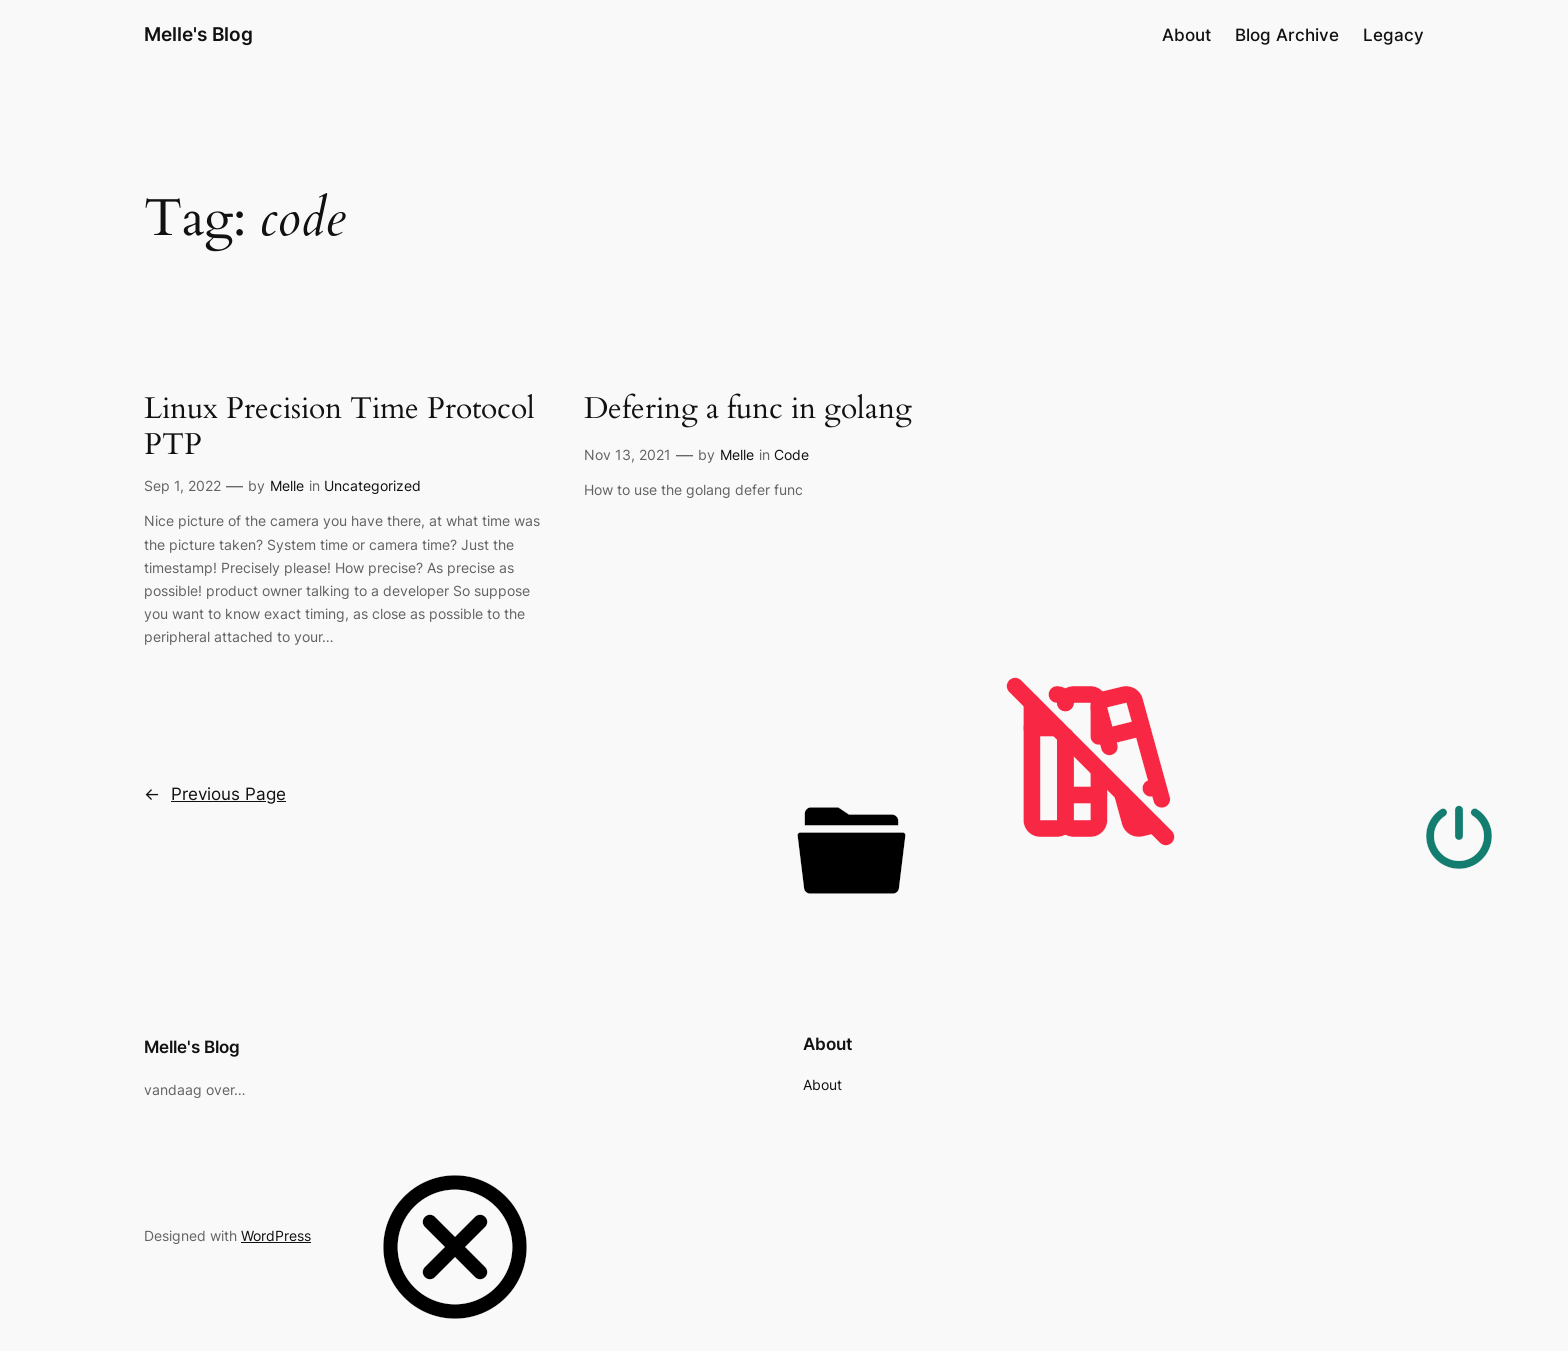  I want to click on library or reading feature unavailable, so click(1090, 761).